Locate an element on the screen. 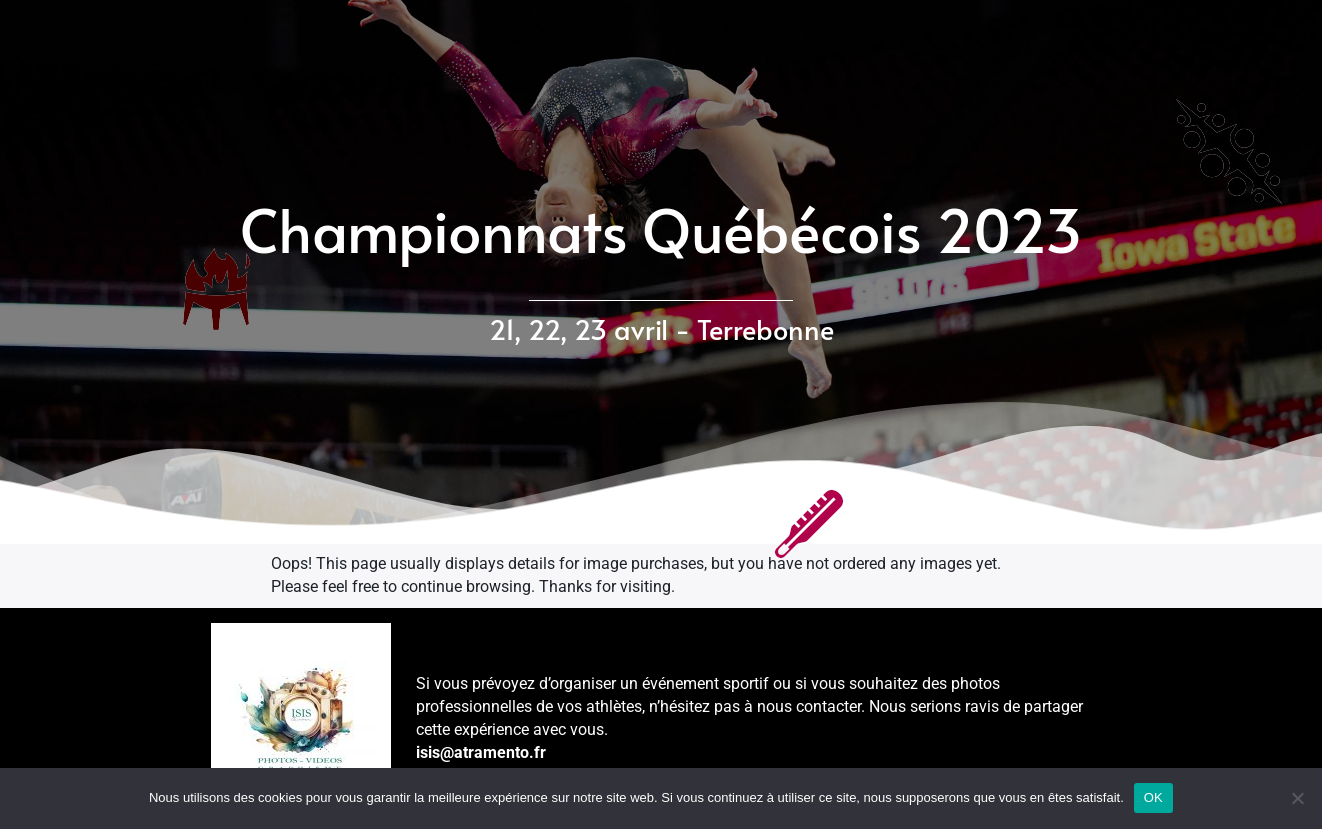 Image resolution: width=1322 pixels, height=829 pixels. indicates a bleeding or infection status effect is located at coordinates (1228, 150).